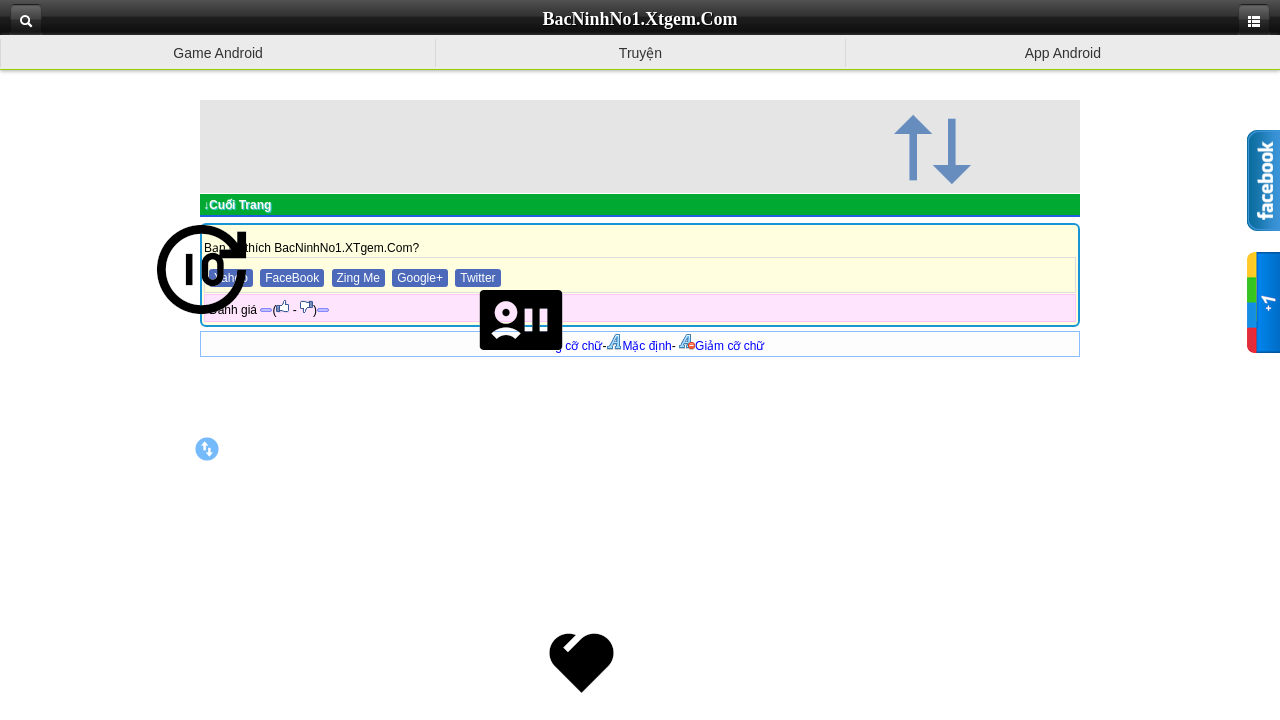 This screenshot has height=720, width=1280. Describe the element at coordinates (201, 269) in the screenshot. I see `skip forward 10 seconds` at that location.